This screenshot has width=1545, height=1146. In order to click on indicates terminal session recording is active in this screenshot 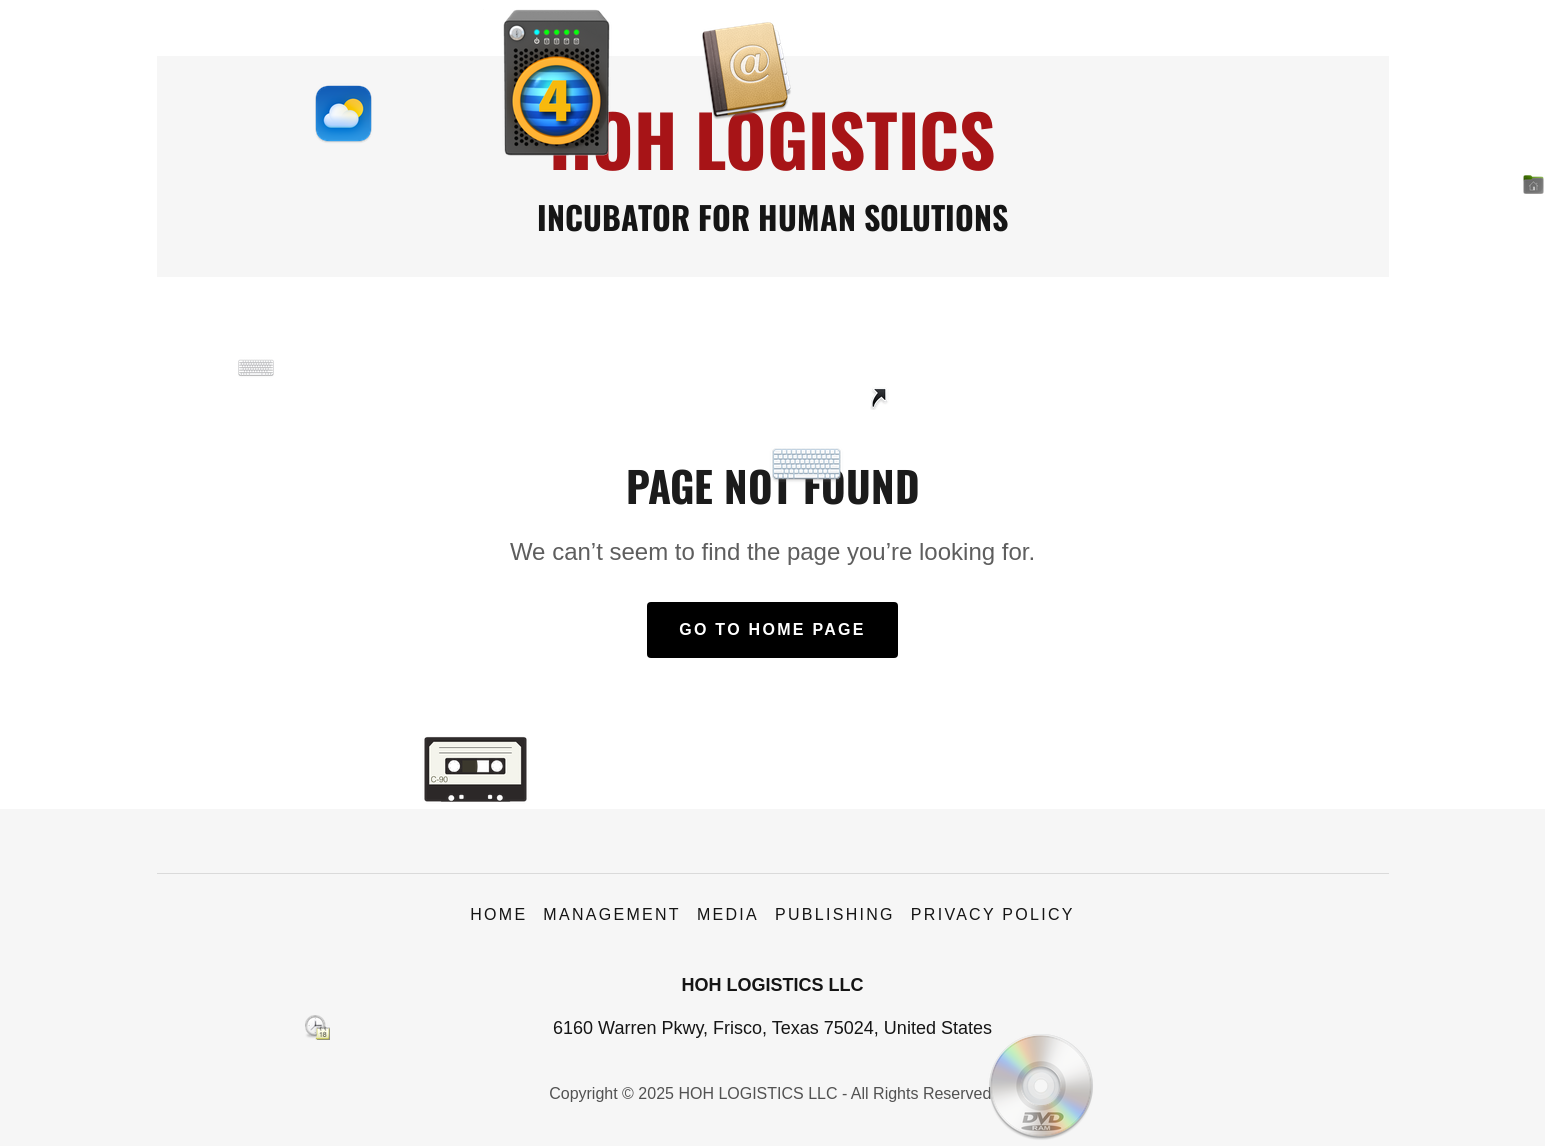, I will do `click(475, 769)`.